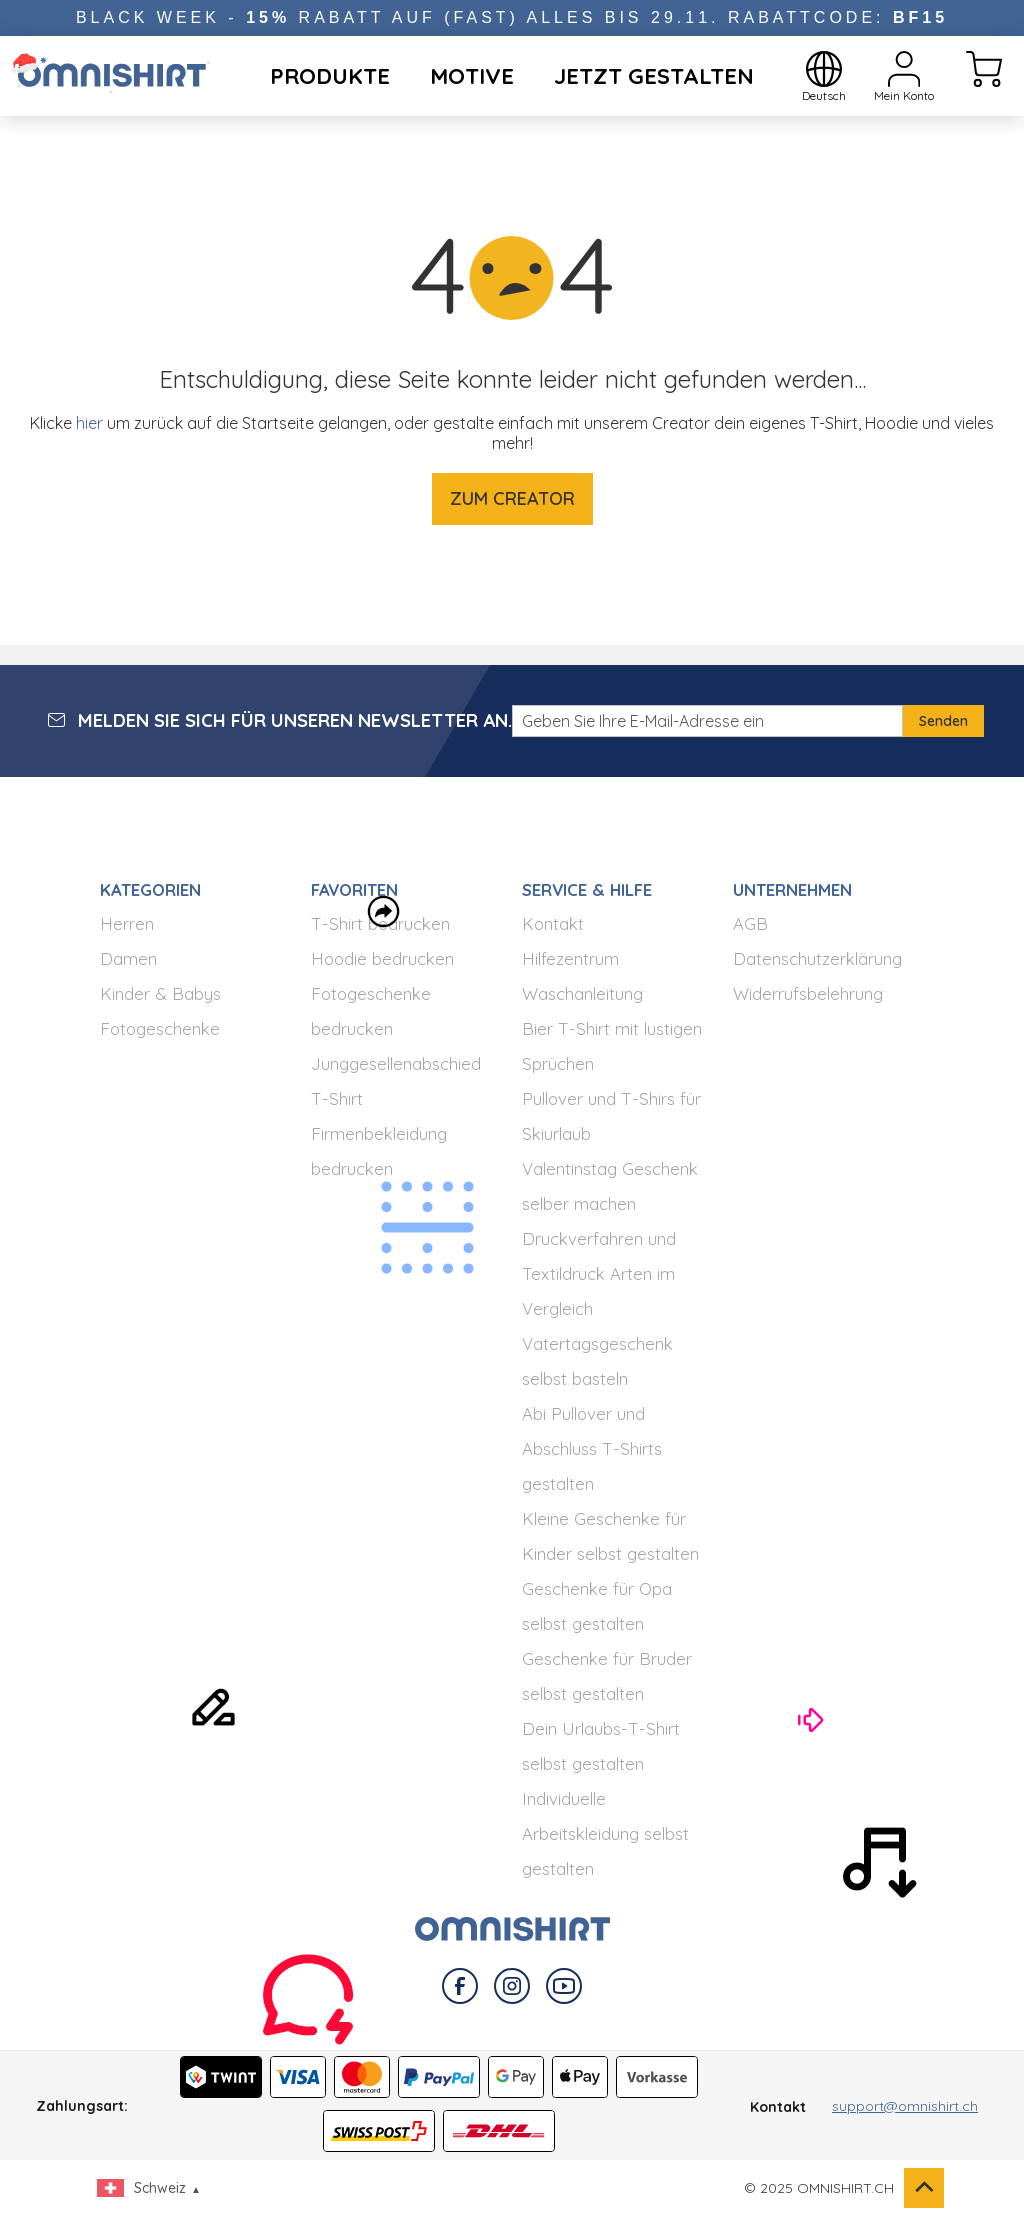 This screenshot has height=2215, width=1024. What do you see at coordinates (213, 1708) in the screenshot?
I see `highlight or mark selected text` at bounding box center [213, 1708].